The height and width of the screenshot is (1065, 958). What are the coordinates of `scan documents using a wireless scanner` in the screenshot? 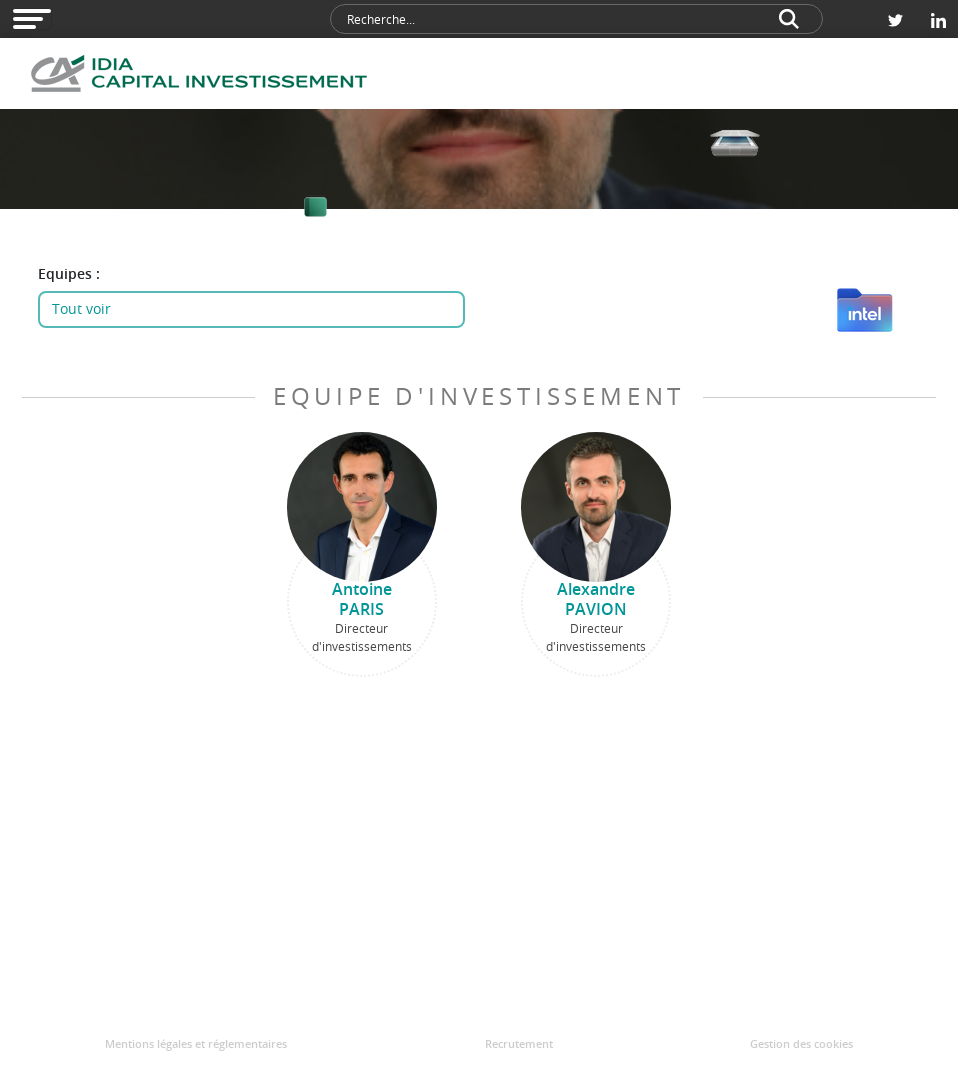 It's located at (735, 143).